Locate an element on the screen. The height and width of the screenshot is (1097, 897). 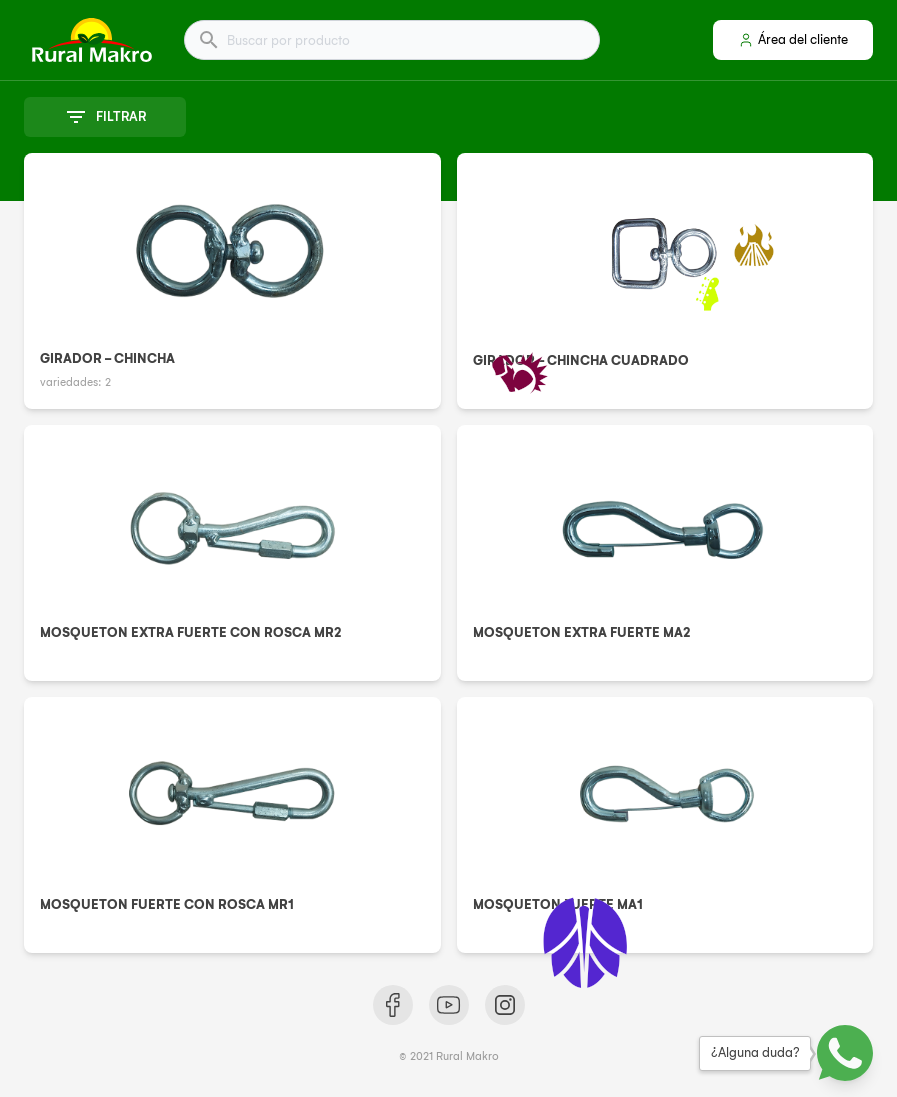
open a loot crate or mystery item is located at coordinates (584, 942).